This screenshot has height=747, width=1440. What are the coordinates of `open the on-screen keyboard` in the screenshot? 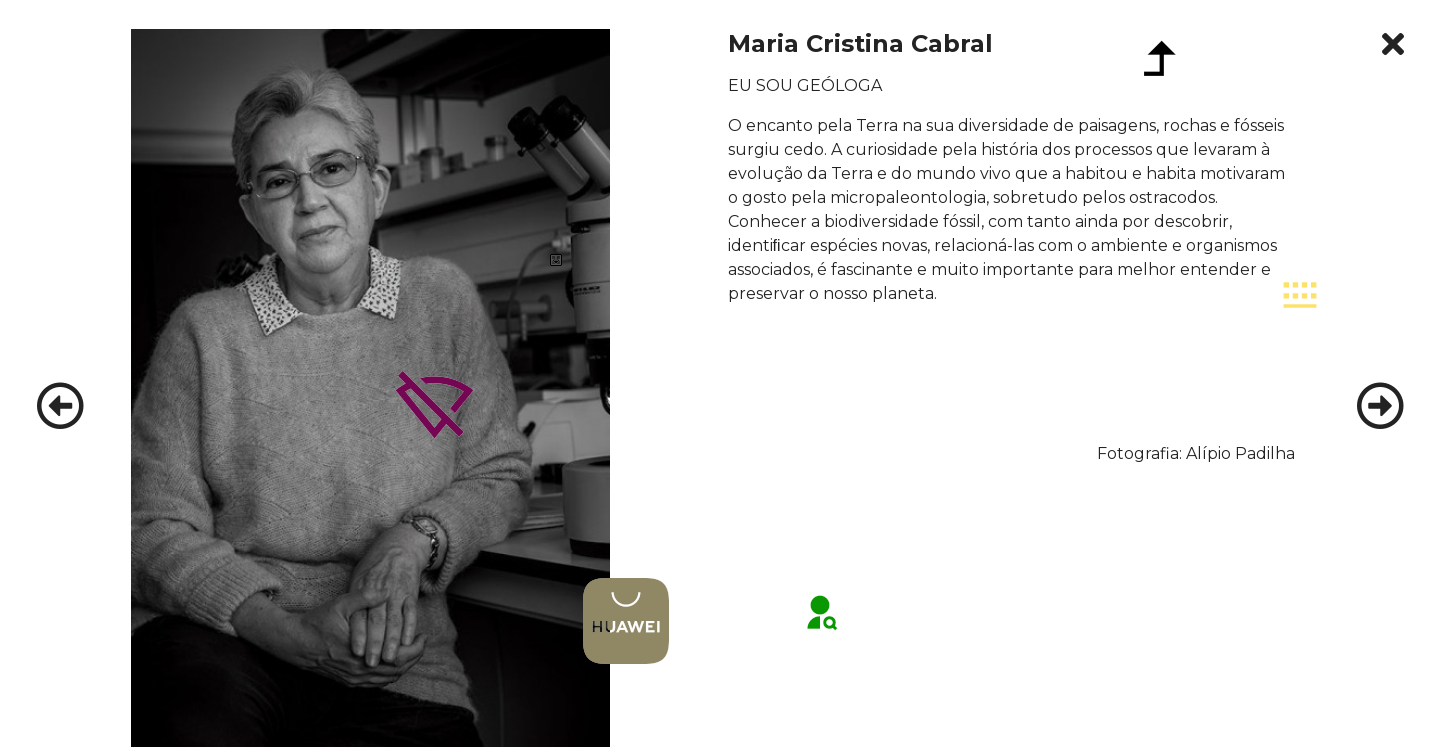 It's located at (1300, 295).